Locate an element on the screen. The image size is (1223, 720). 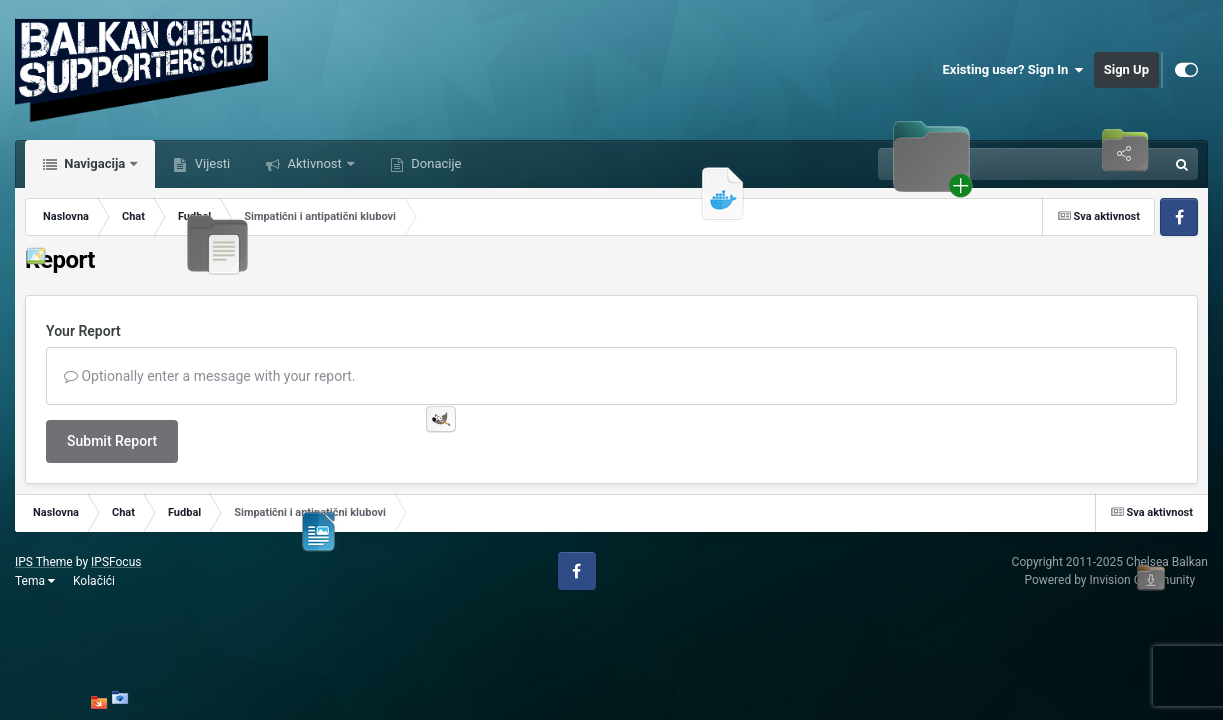
create a new folder is located at coordinates (931, 156).